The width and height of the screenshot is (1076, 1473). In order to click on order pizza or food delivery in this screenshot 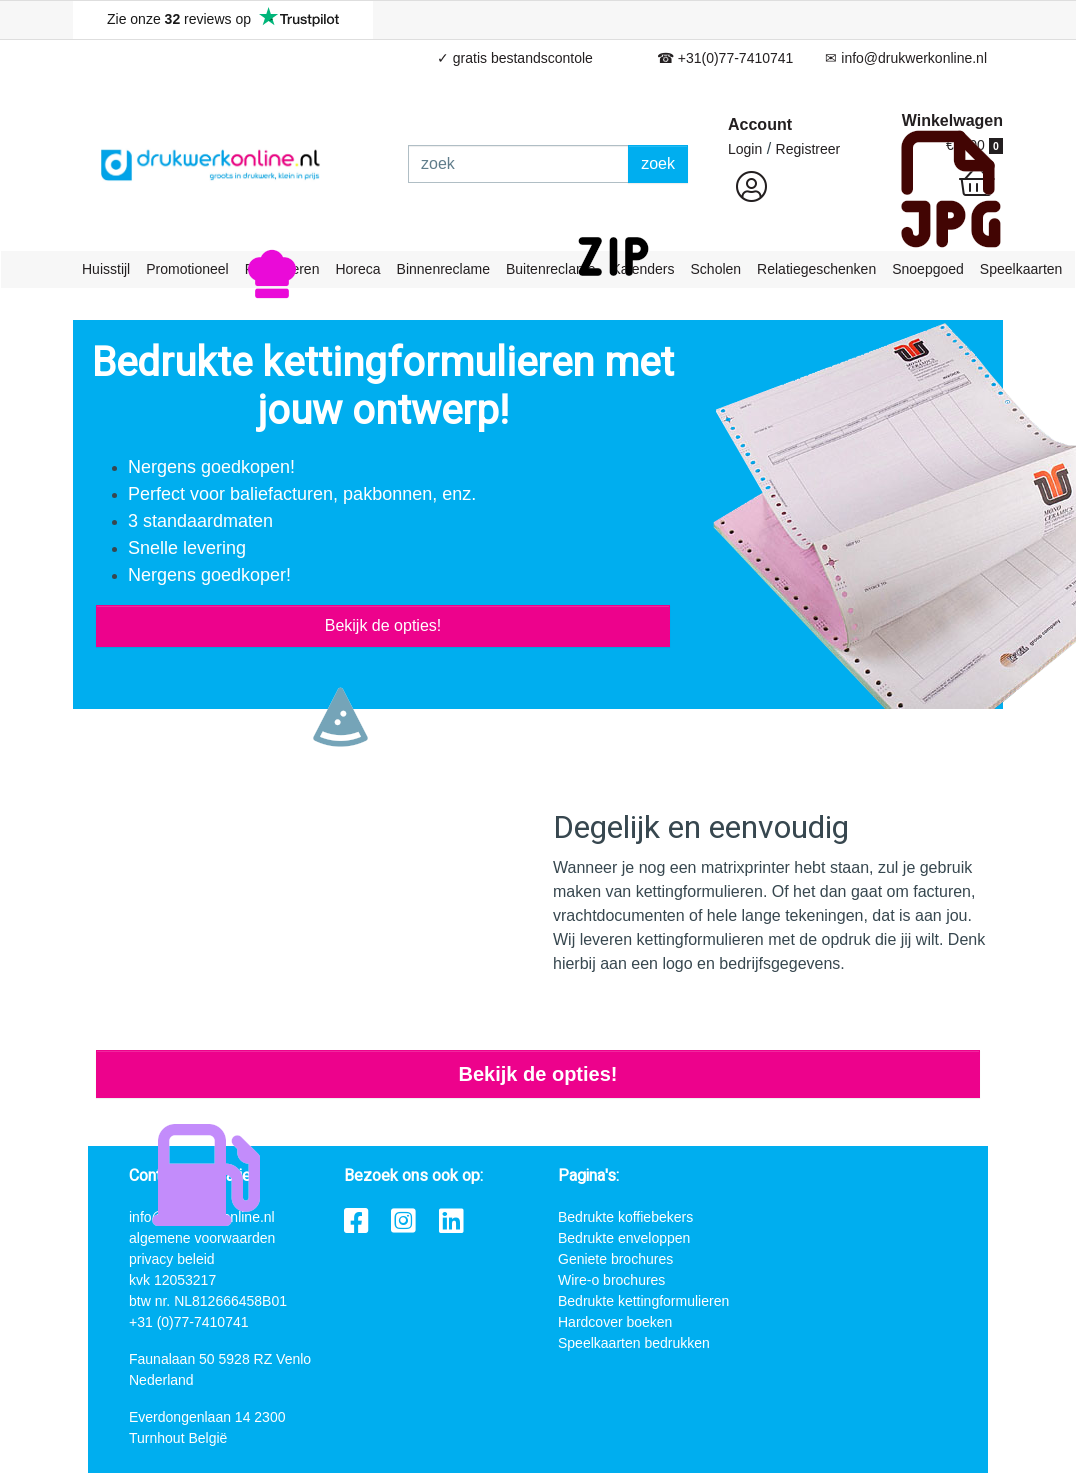, I will do `click(340, 716)`.